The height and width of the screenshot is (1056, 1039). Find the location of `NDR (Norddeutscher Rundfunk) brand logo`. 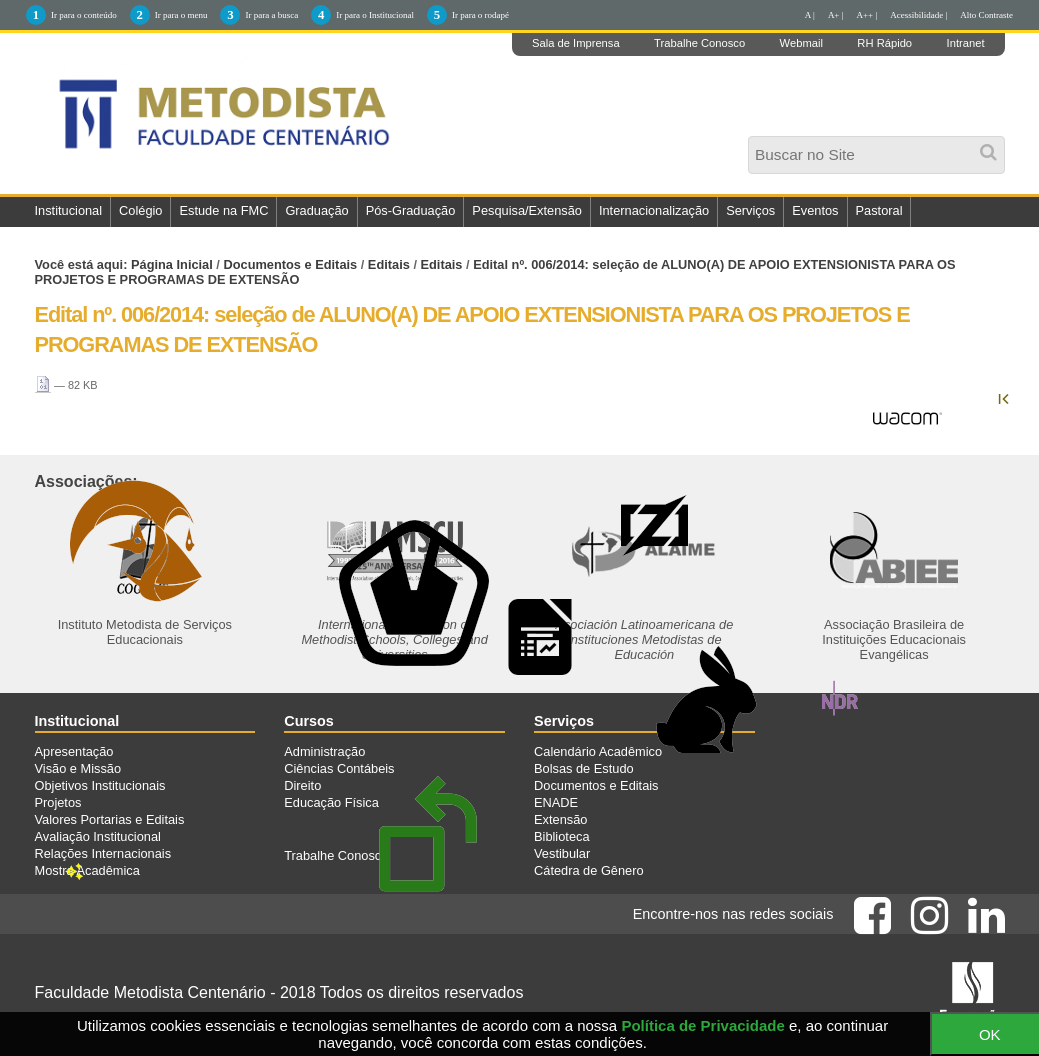

NDR (Norddeutscher Rundfunk) brand logo is located at coordinates (840, 698).